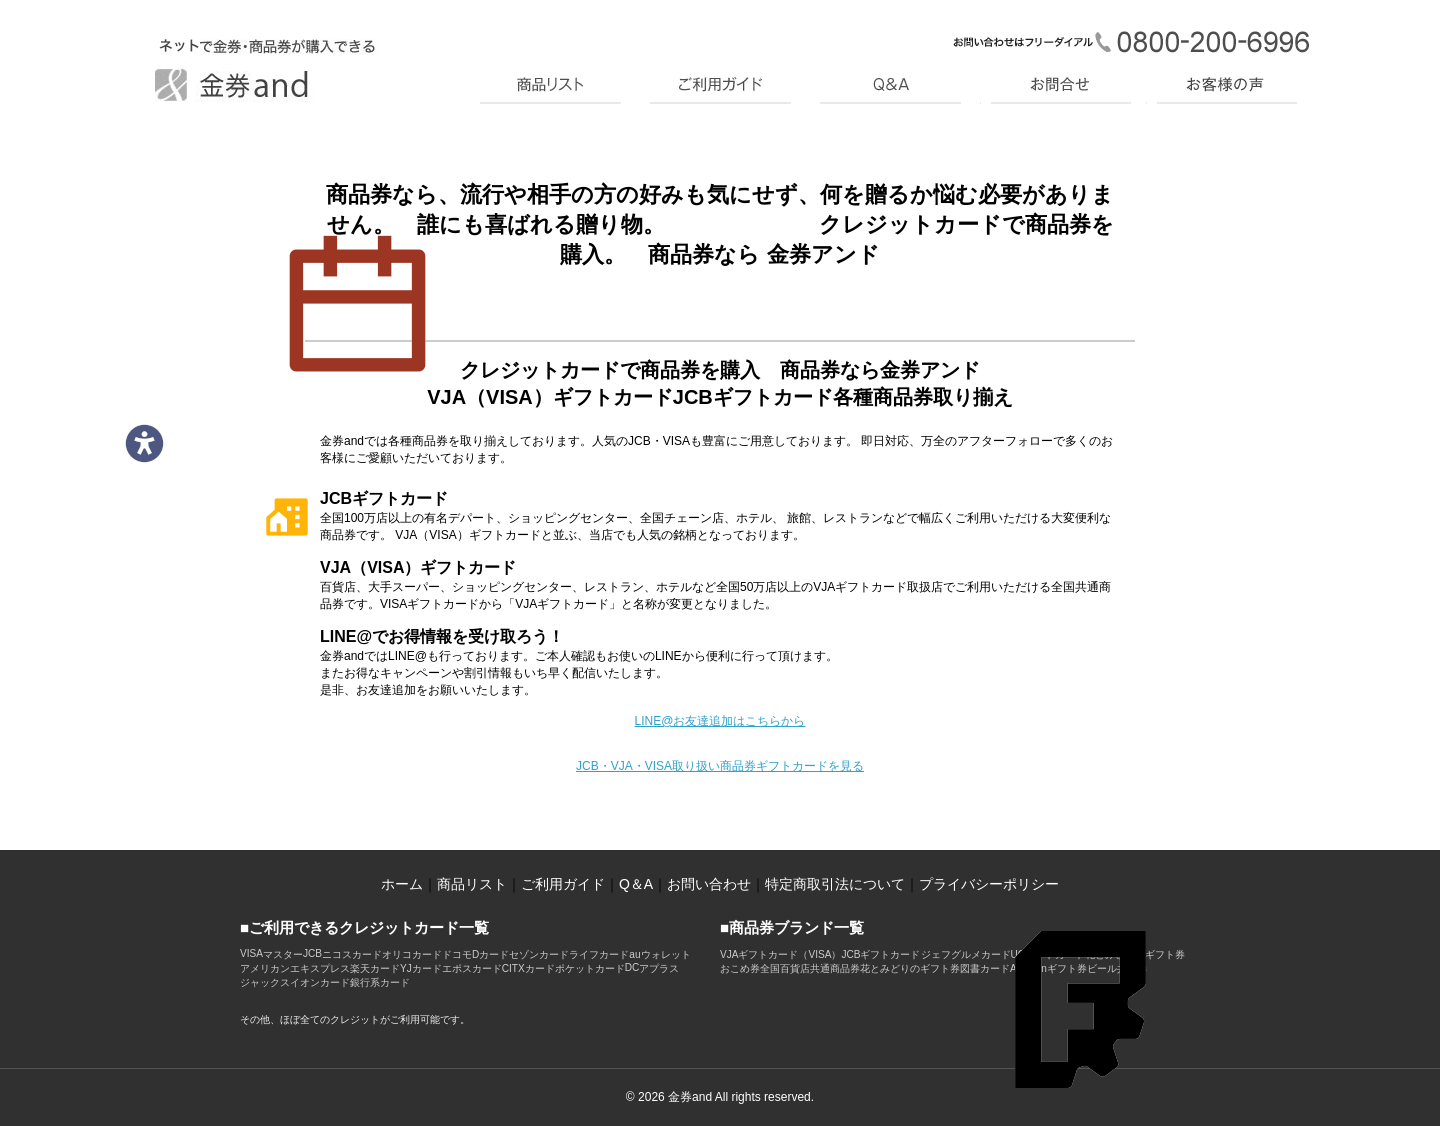  I want to click on view calendar or schedule, so click(357, 310).